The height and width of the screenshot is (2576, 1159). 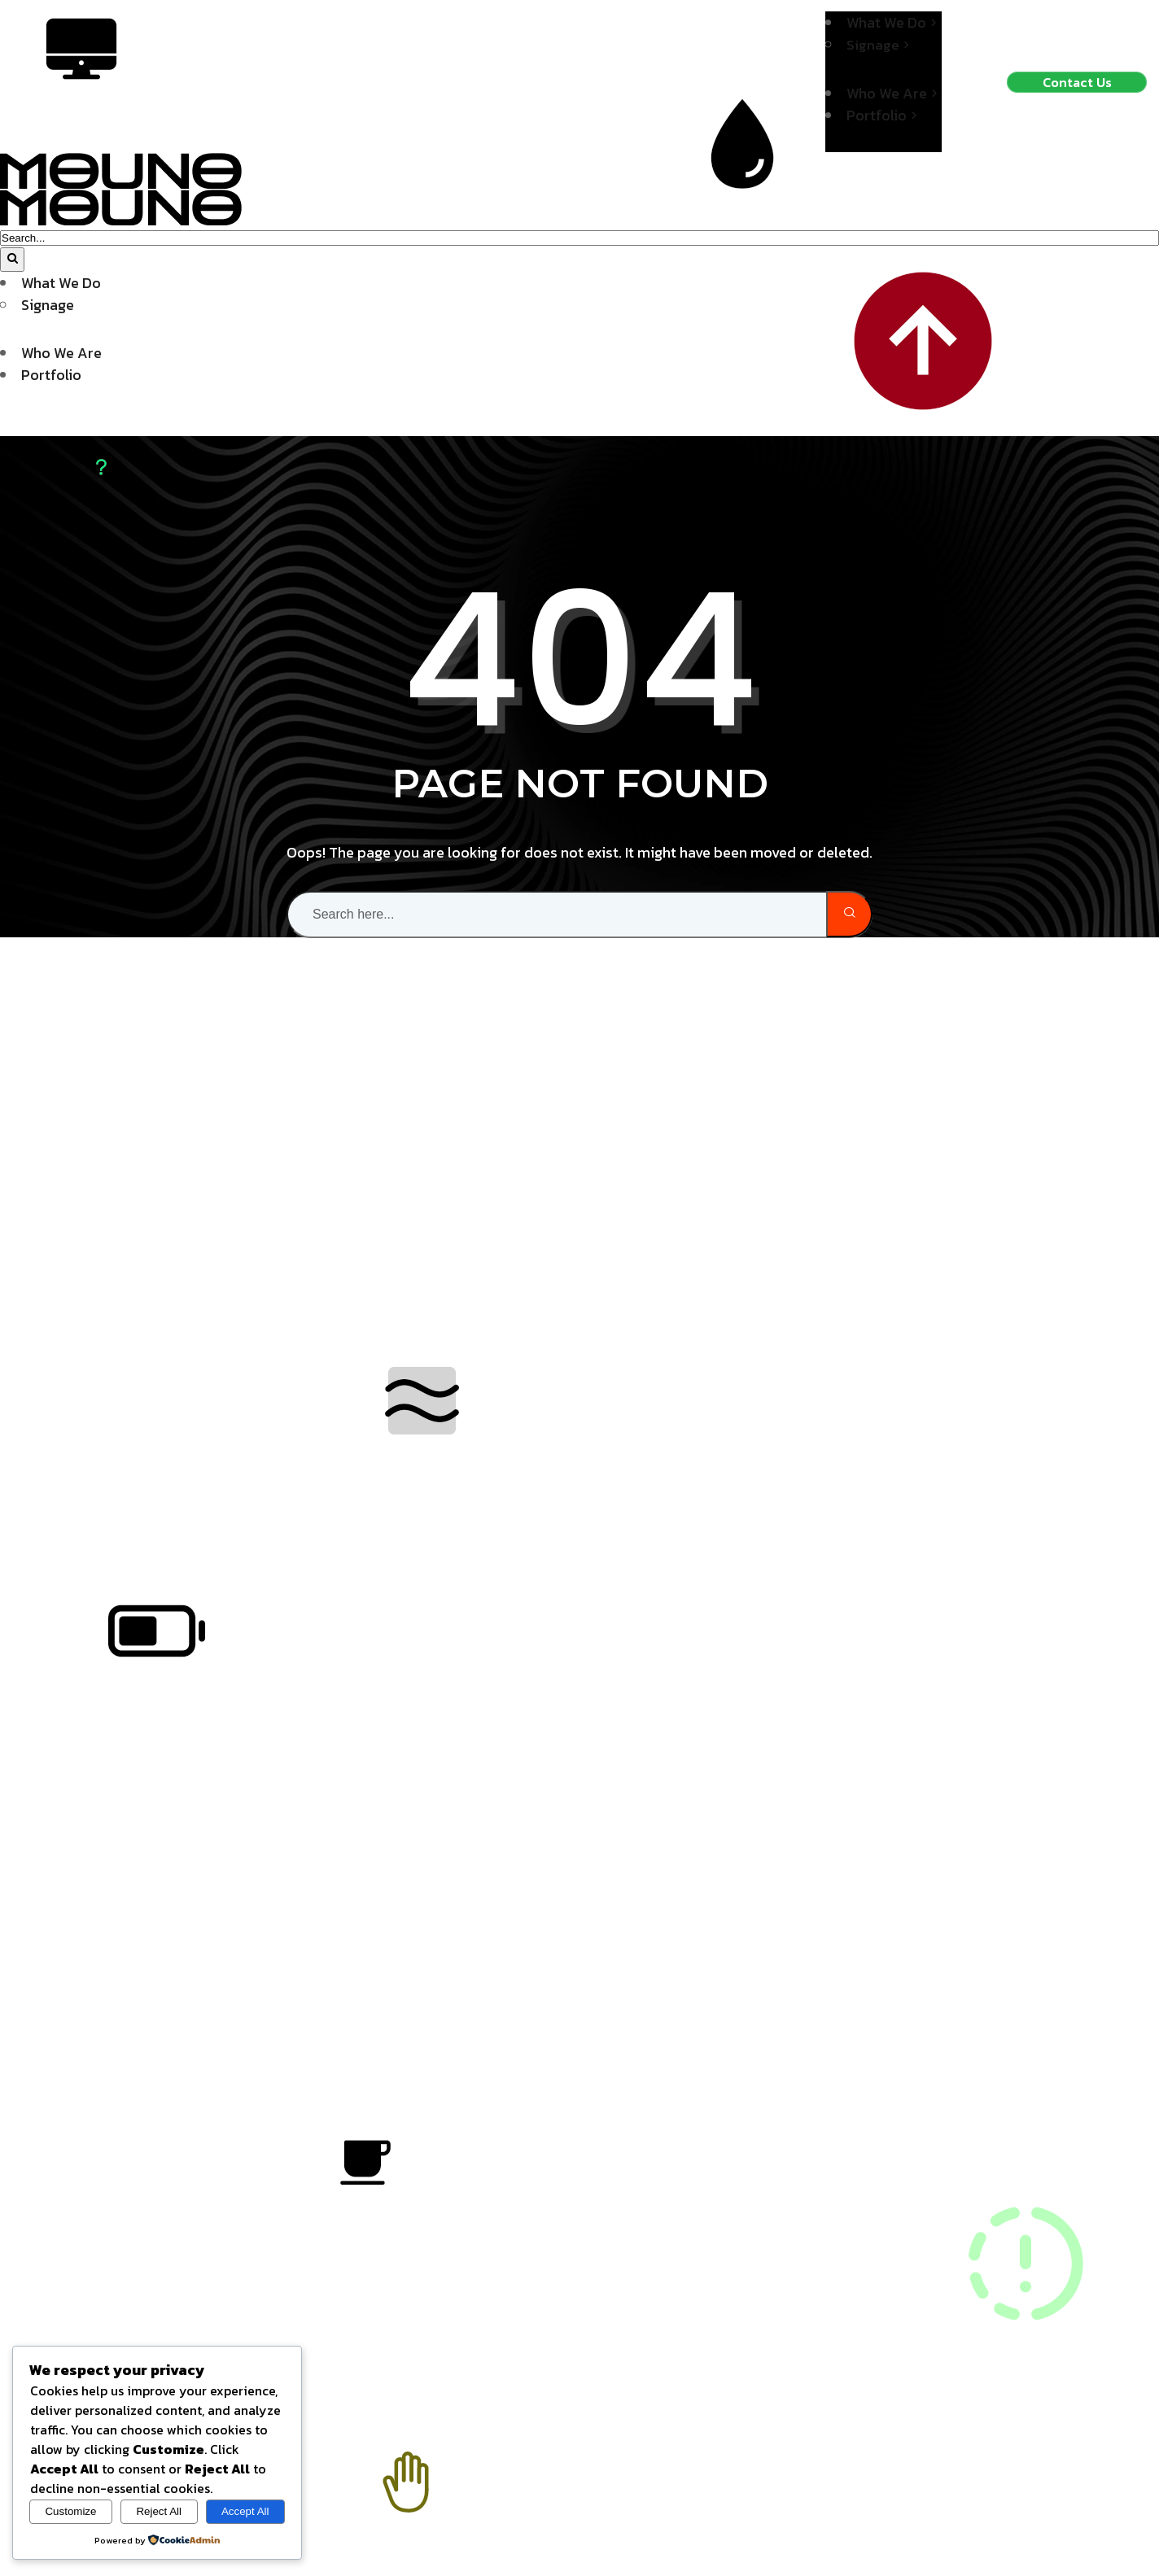 What do you see at coordinates (1026, 2264) in the screenshot?
I see `indicates a task in progress with a warning or issue` at bounding box center [1026, 2264].